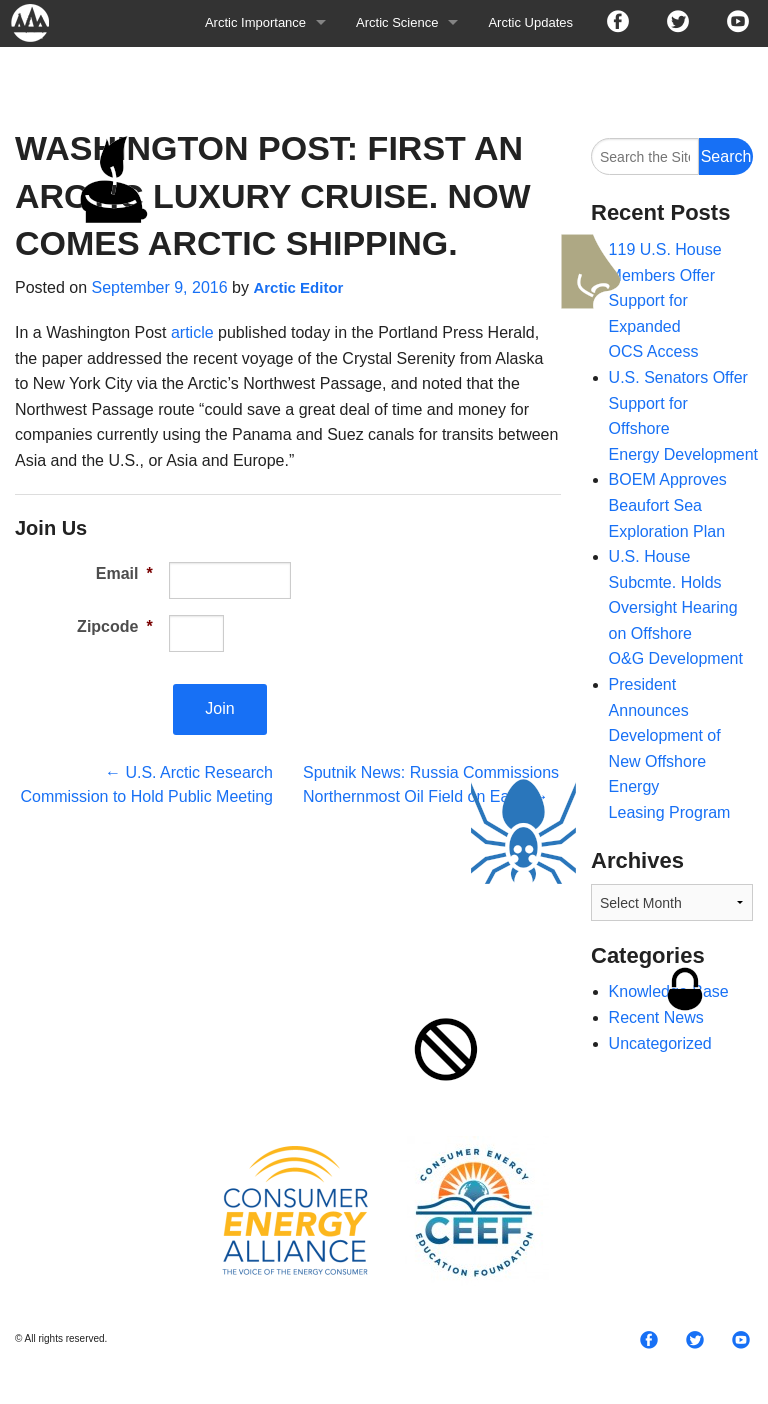 This screenshot has width=768, height=1404. Describe the element at coordinates (523, 831) in the screenshot. I see `spider enemy or creature in a game interface` at that location.